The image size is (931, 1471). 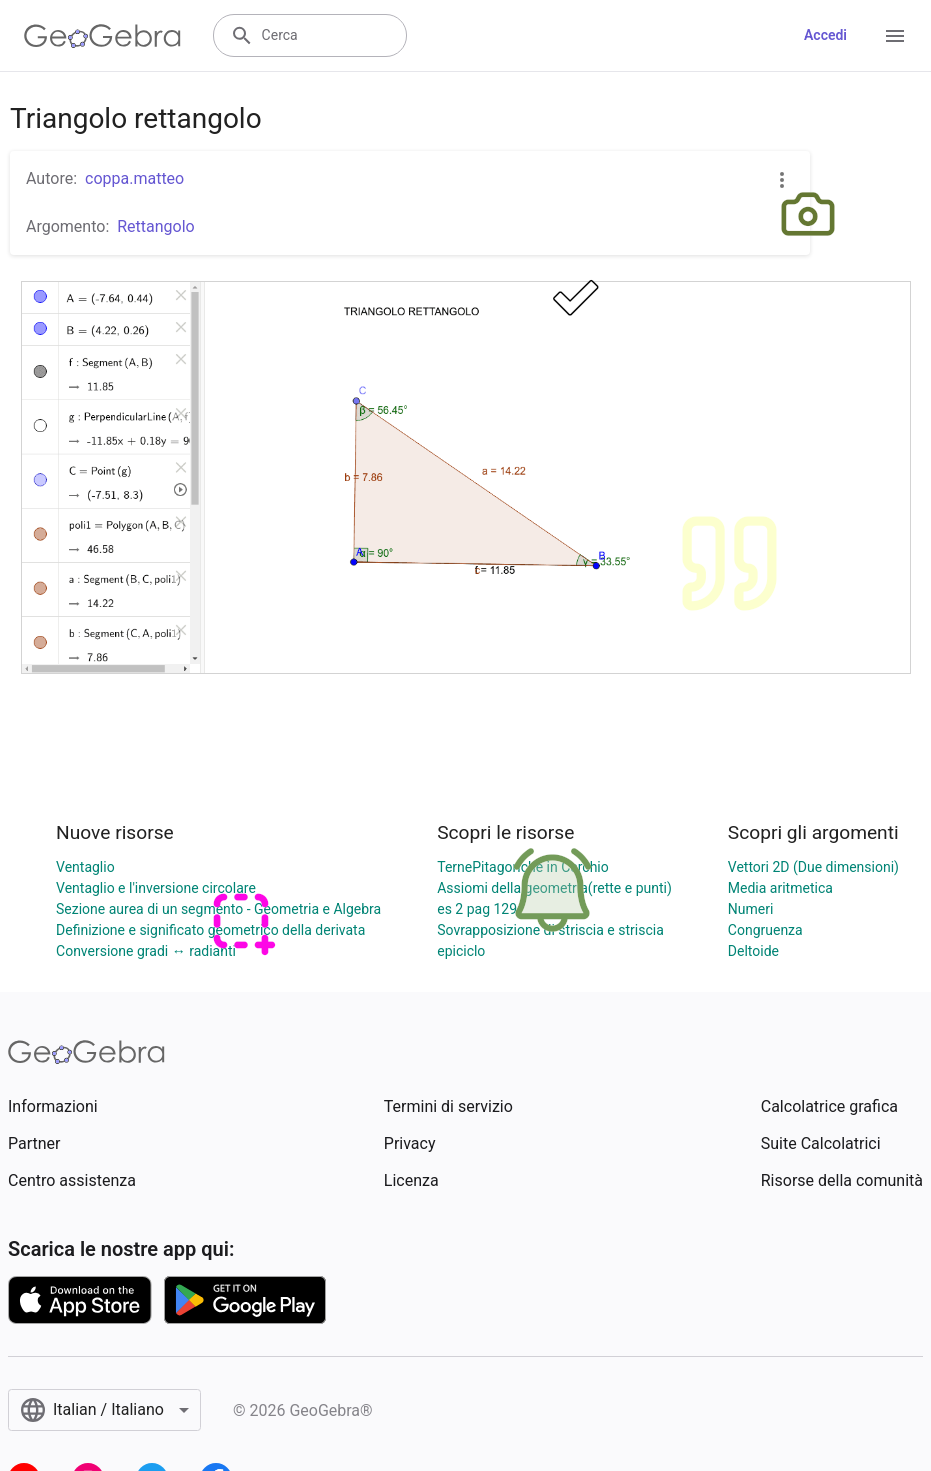 I want to click on insert a block quote, so click(x=729, y=563).